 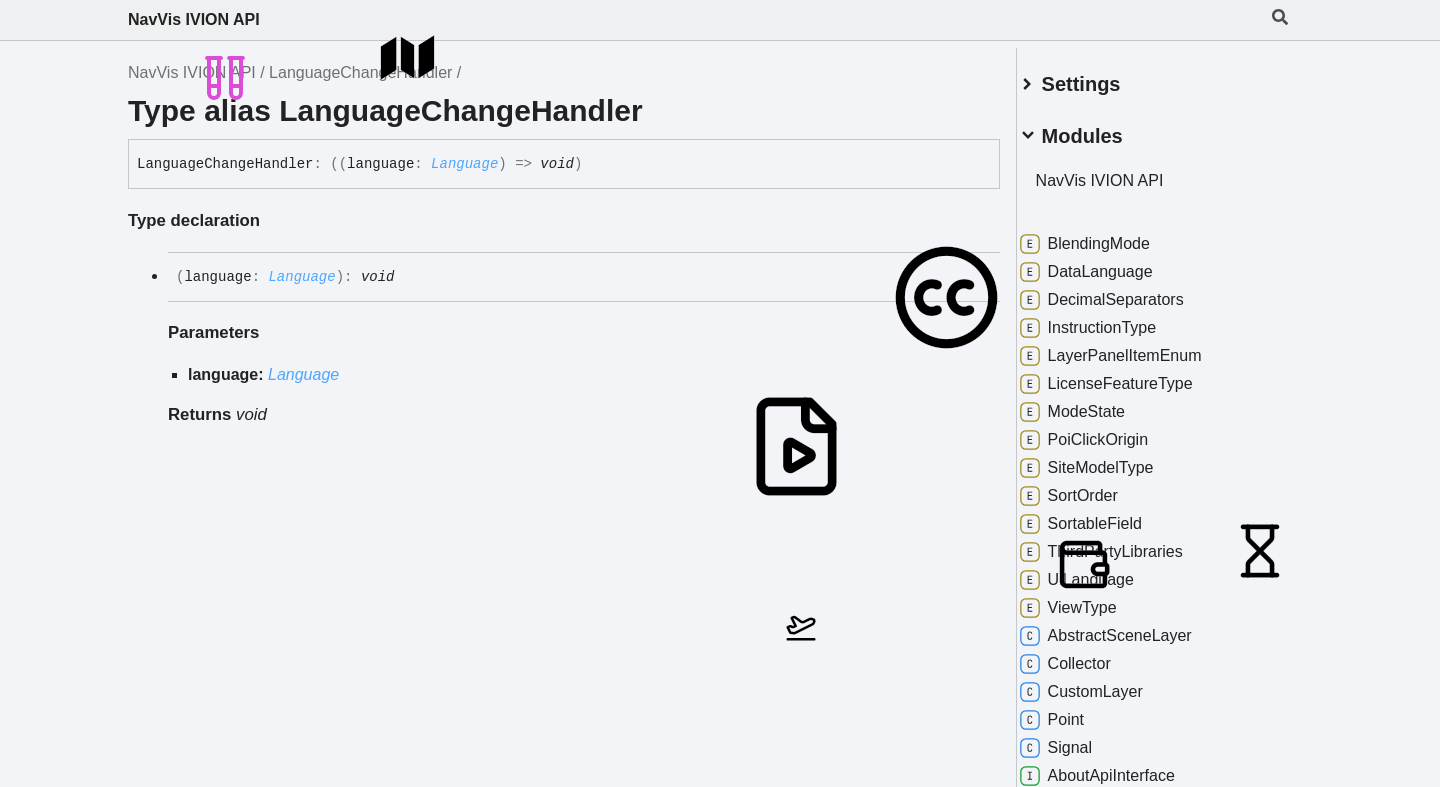 I want to click on play a video file, so click(x=796, y=446).